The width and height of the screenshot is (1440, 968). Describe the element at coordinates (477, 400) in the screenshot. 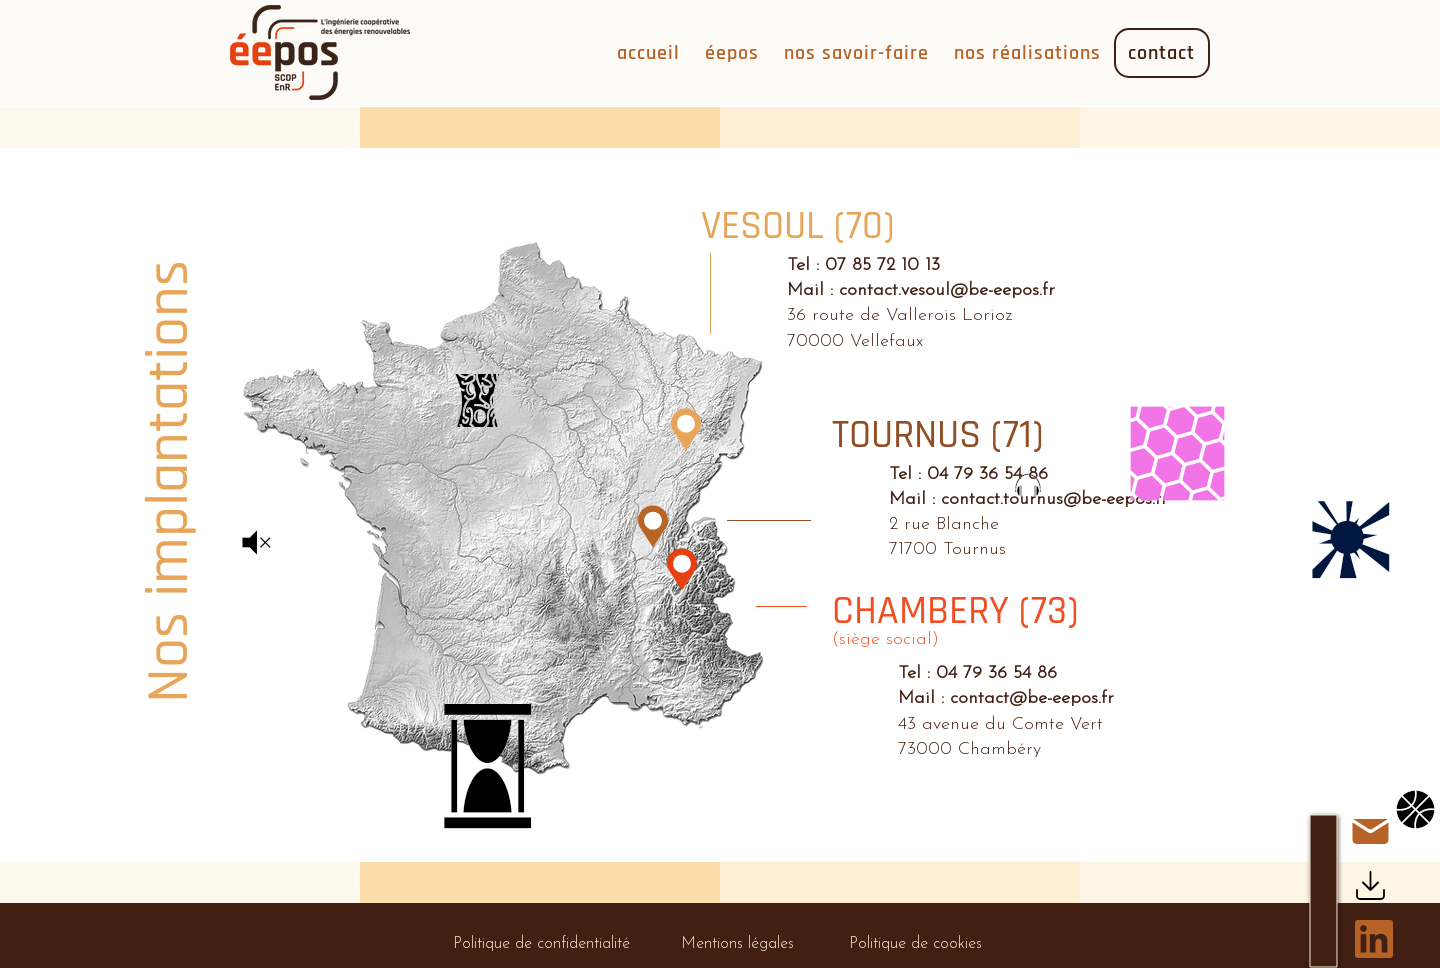

I see `represents a forest spirit or nature character in a game` at that location.